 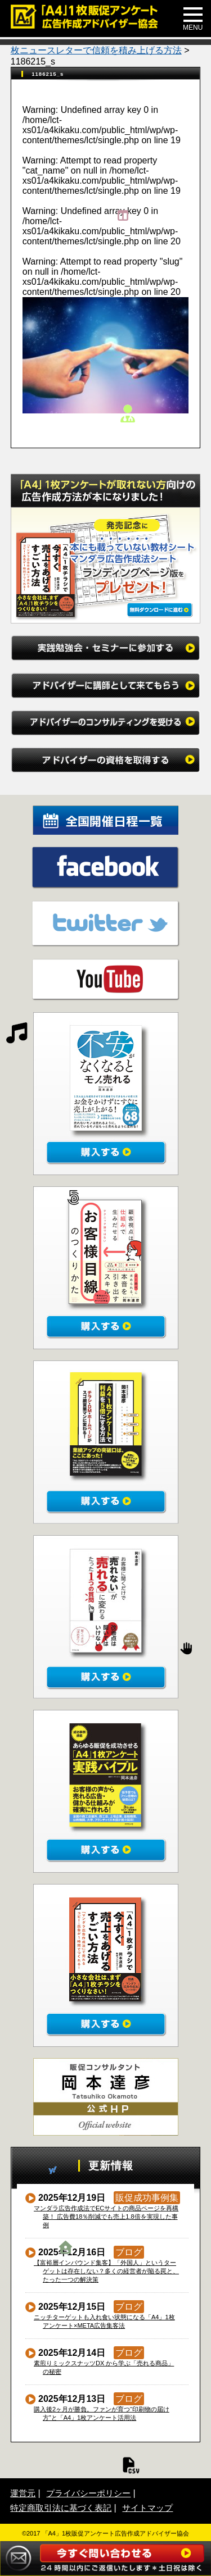 What do you see at coordinates (128, 413) in the screenshot?
I see `view doctor or medical professional profile` at bounding box center [128, 413].